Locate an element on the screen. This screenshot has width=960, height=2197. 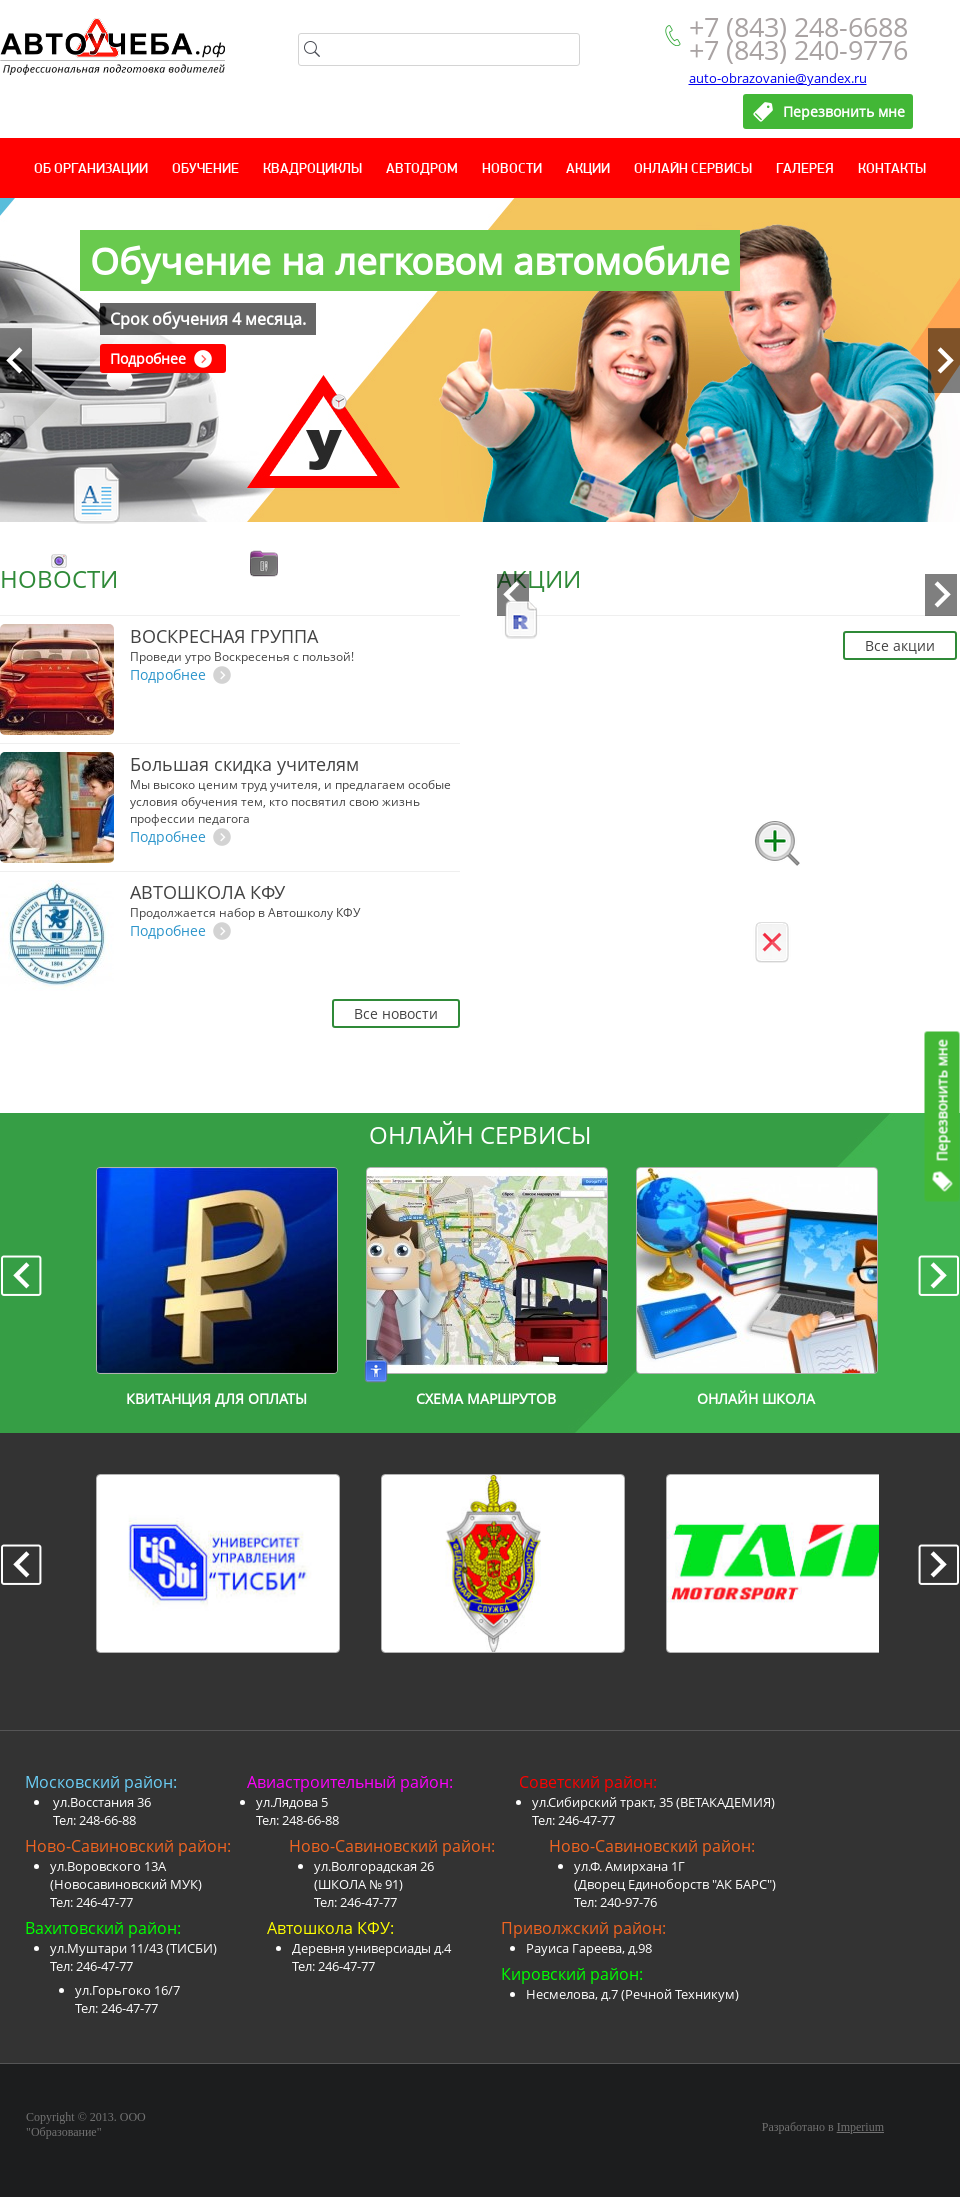
open accessibility settings is located at coordinates (376, 1371).